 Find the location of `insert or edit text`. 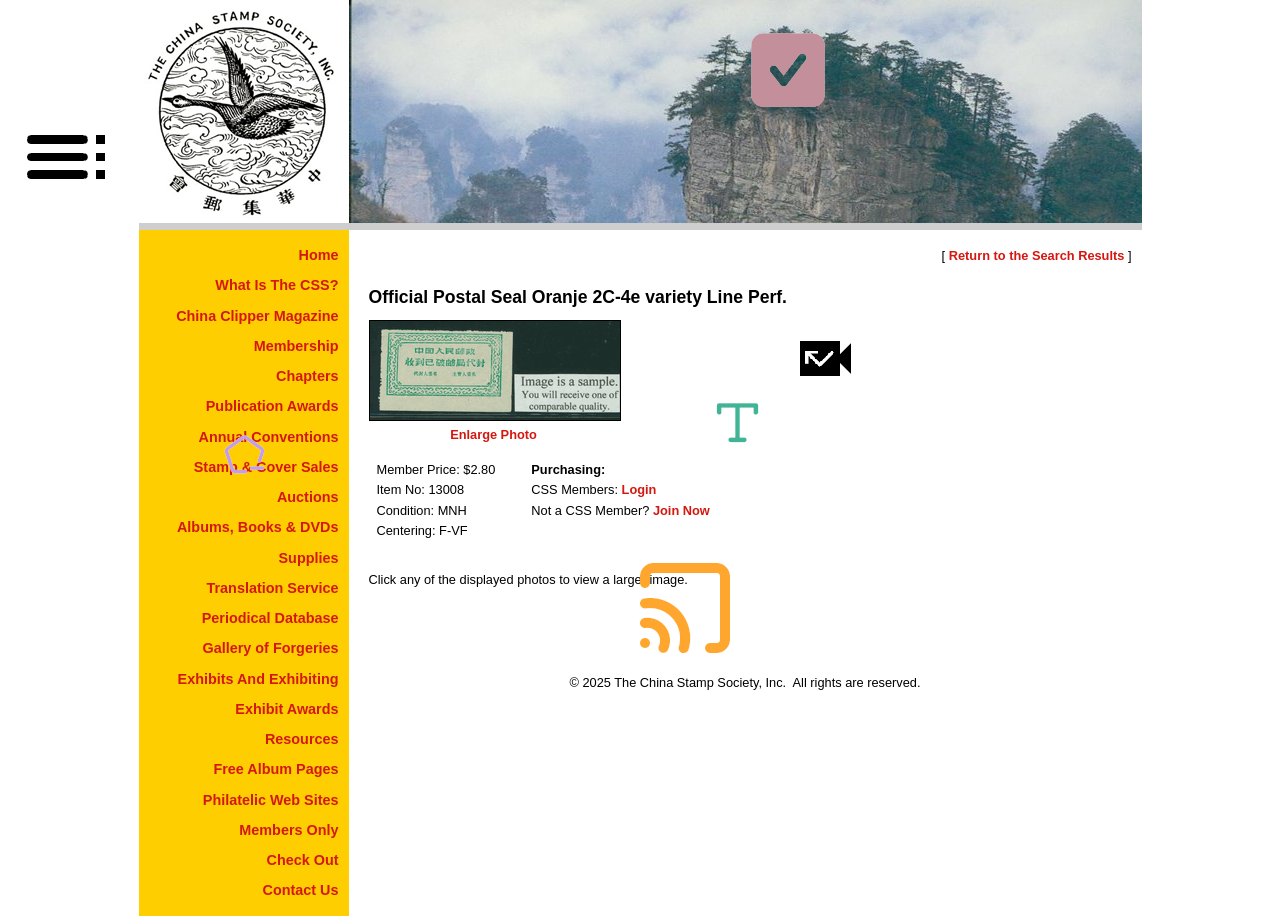

insert or edit text is located at coordinates (737, 421).